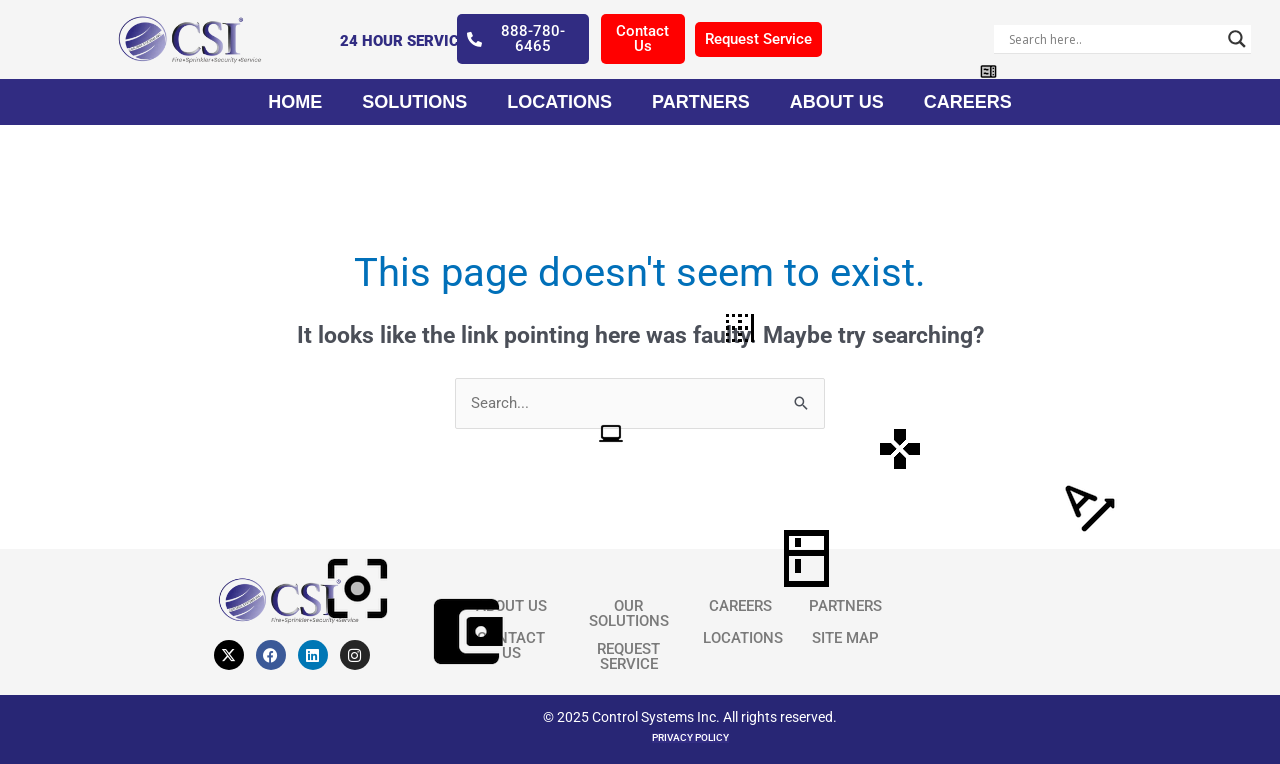 Image resolution: width=1280 pixels, height=764 pixels. What do you see at coordinates (1089, 507) in the screenshot?
I see `rotate text at an upward angle` at bounding box center [1089, 507].